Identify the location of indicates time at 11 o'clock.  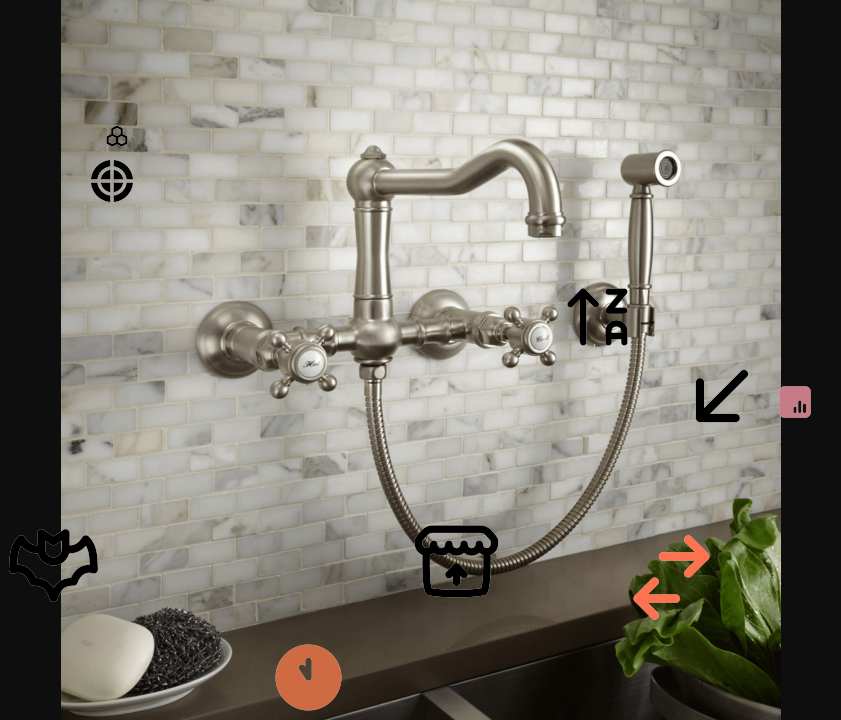
(308, 677).